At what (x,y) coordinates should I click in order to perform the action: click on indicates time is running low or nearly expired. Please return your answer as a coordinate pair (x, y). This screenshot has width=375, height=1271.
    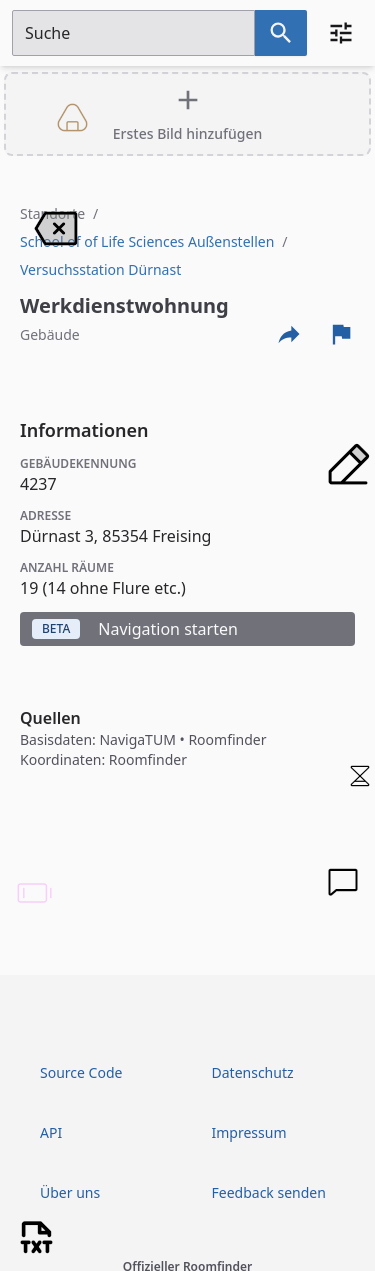
    Looking at the image, I should click on (360, 776).